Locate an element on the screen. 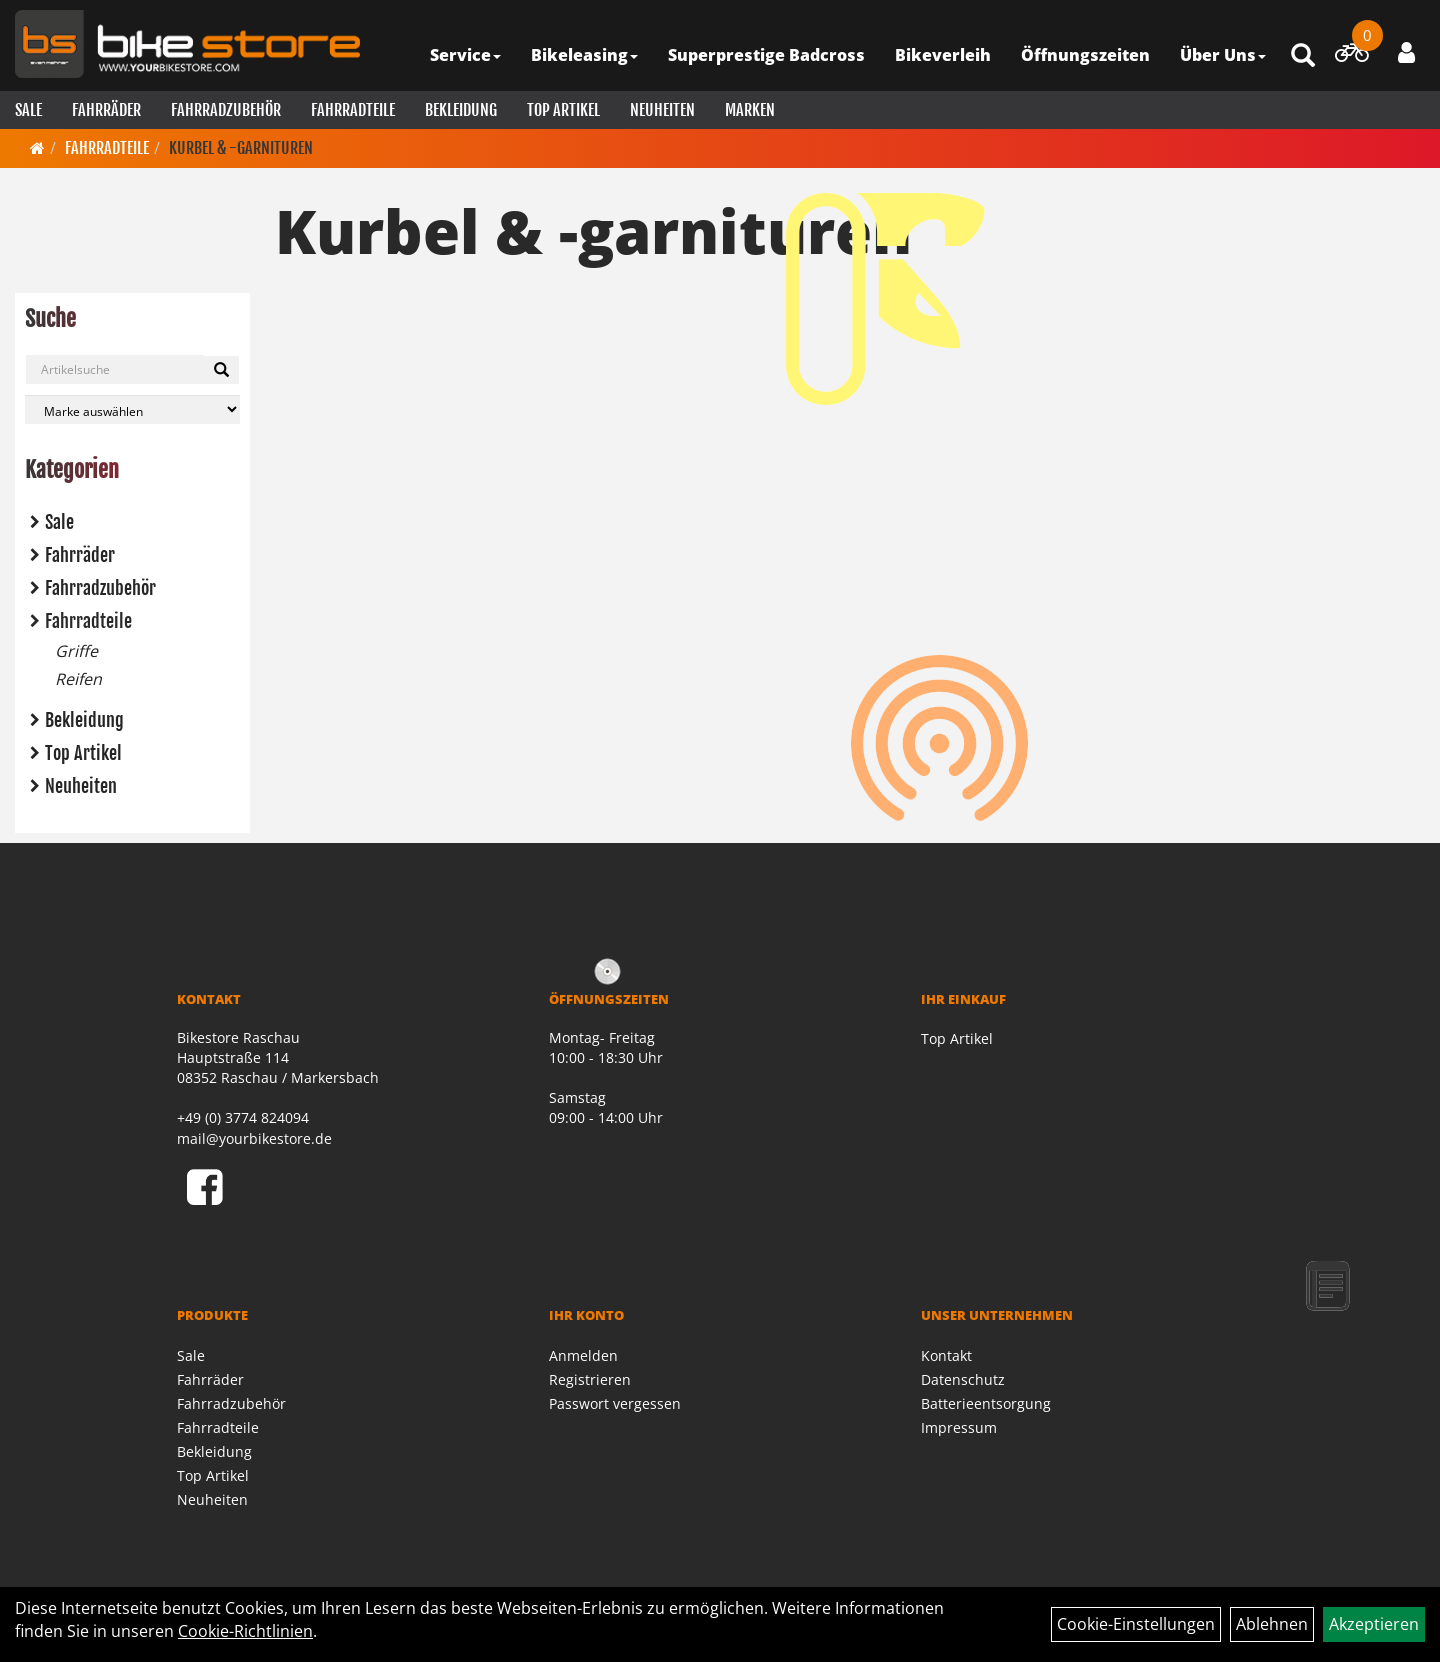  connect to a network server is located at coordinates (939, 743).